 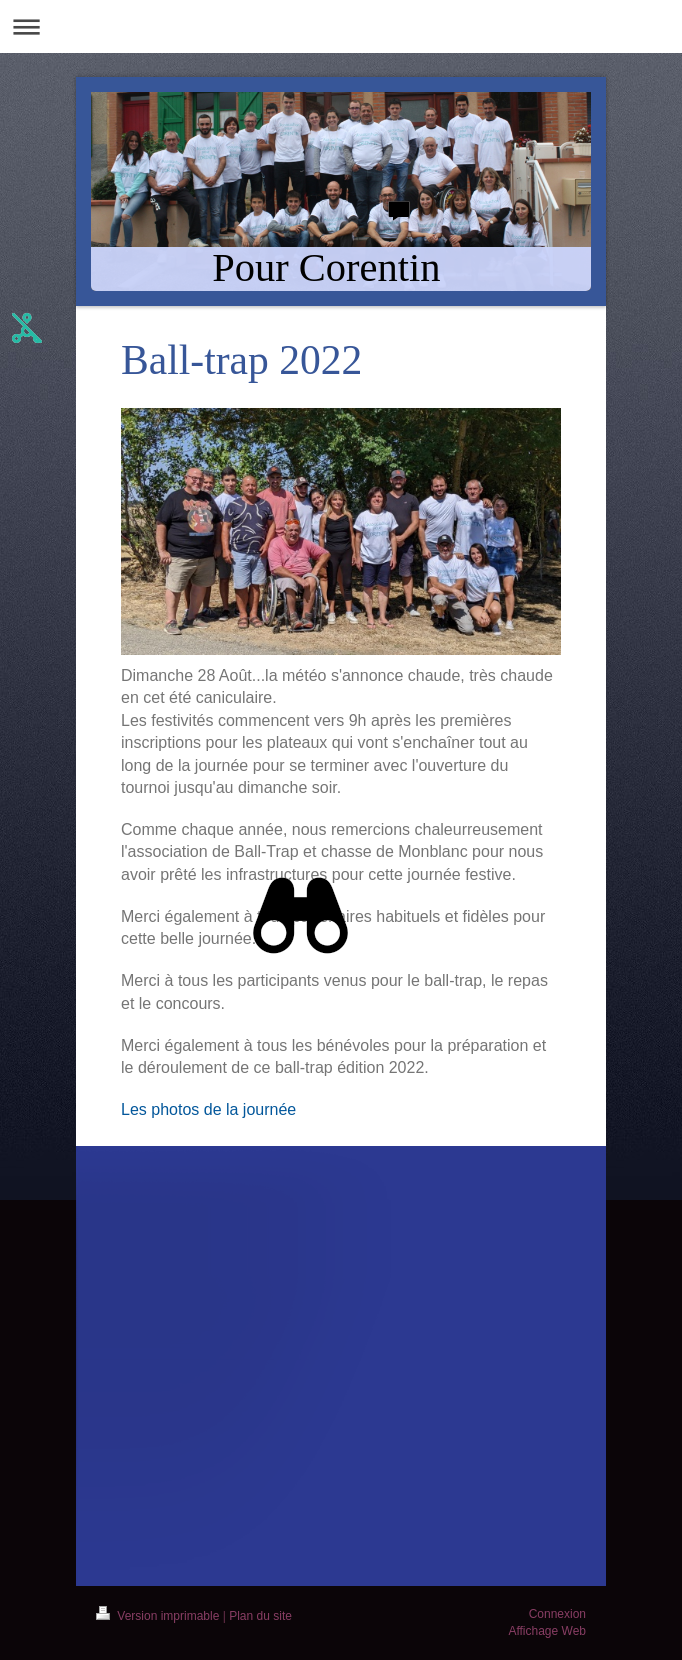 I want to click on open chat or messaging, so click(x=399, y=211).